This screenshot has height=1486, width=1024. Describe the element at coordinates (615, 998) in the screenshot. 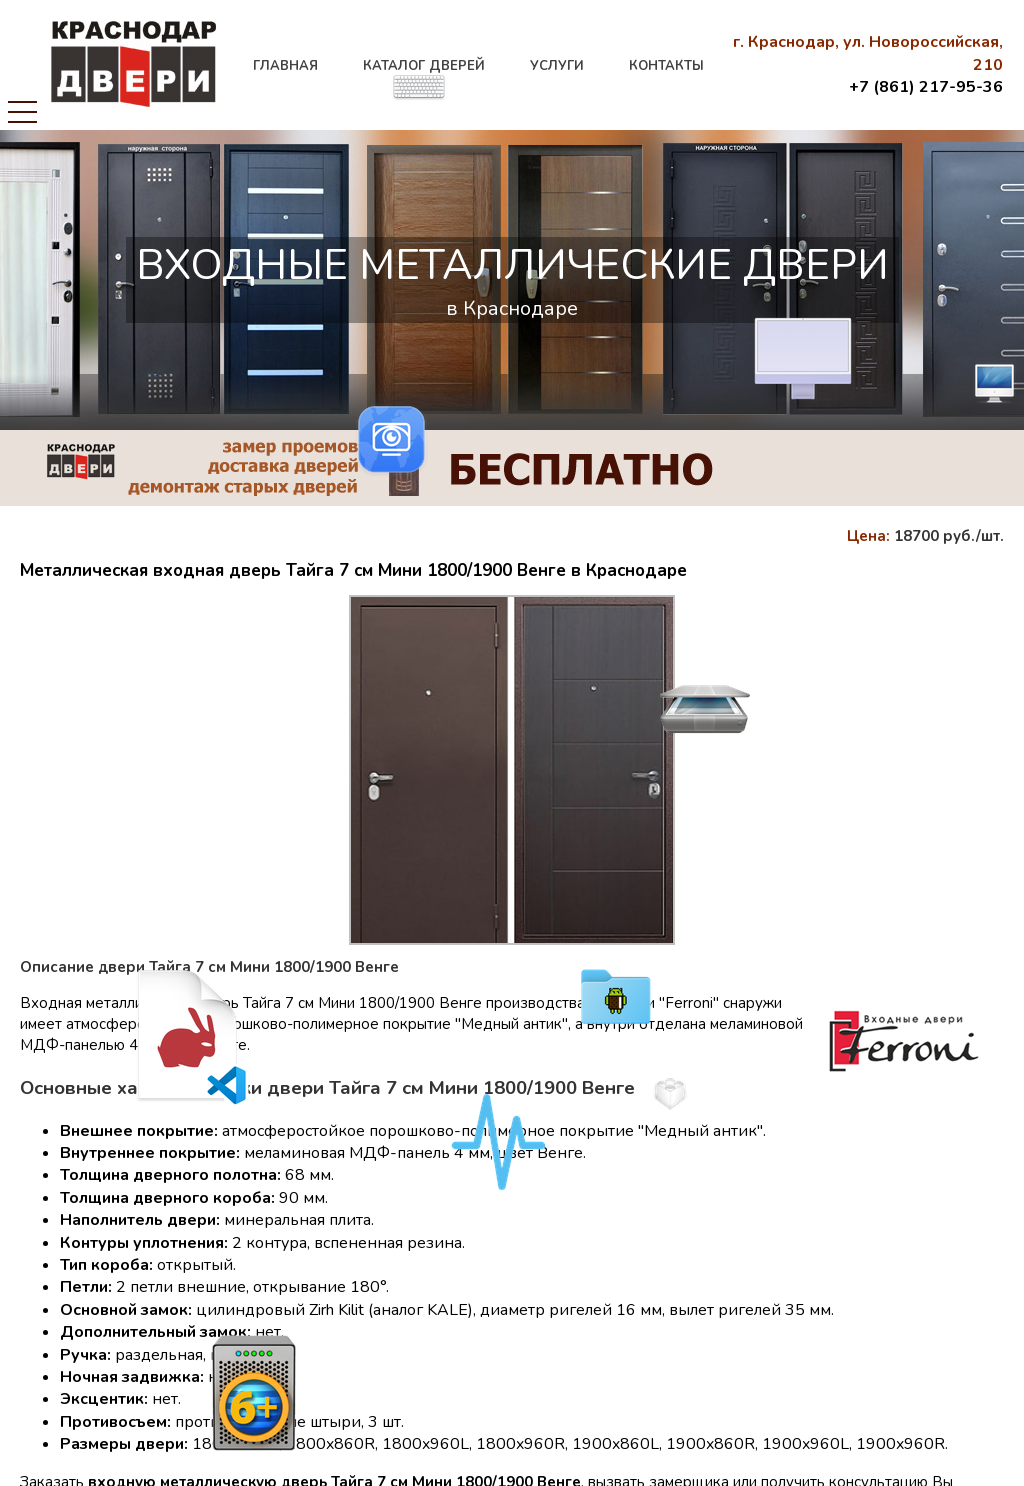

I see `folder containing android app files` at that location.